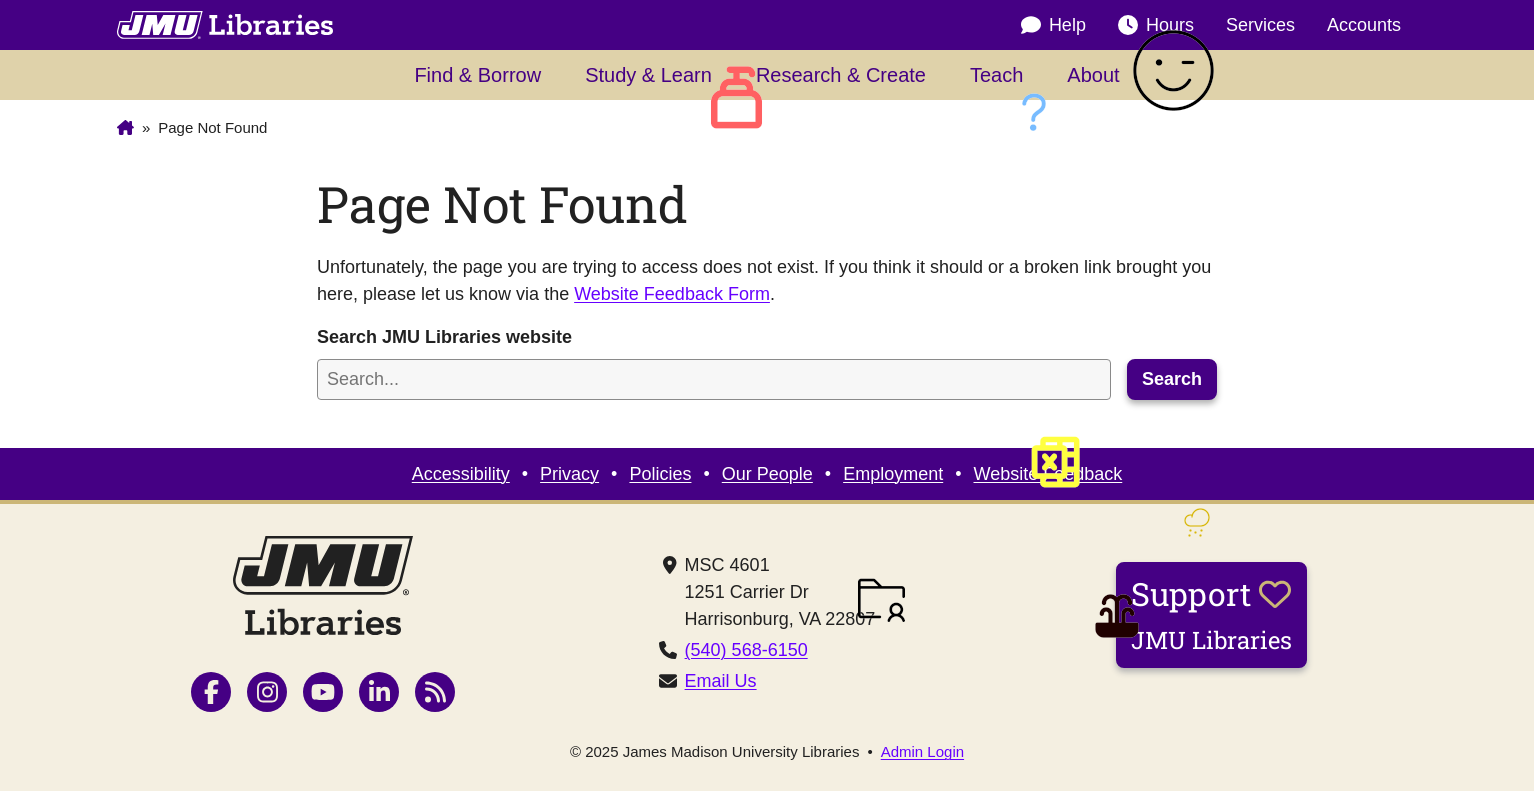 The height and width of the screenshot is (791, 1534). What do you see at coordinates (881, 598) in the screenshot?
I see `access user-specific files` at bounding box center [881, 598].